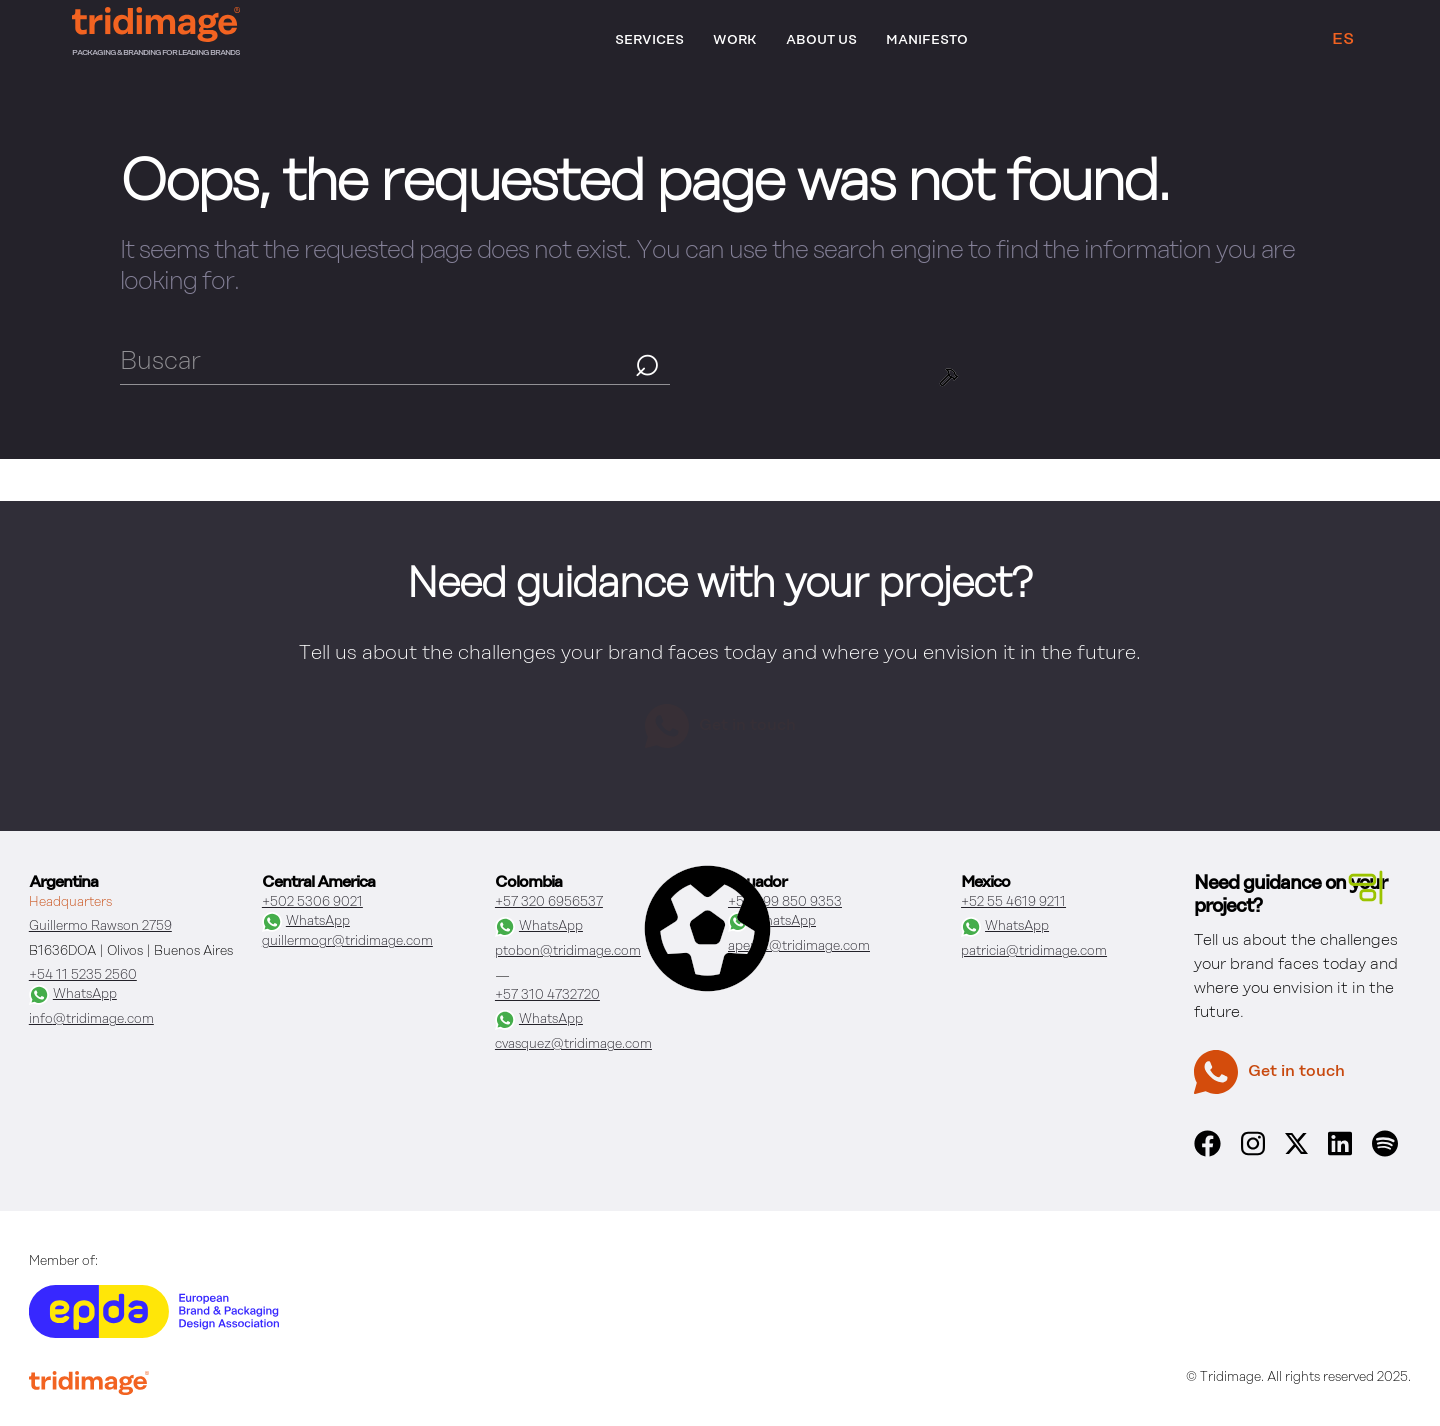 Image resolution: width=1440 pixels, height=1426 pixels. What do you see at coordinates (949, 377) in the screenshot?
I see `access tools or settings` at bounding box center [949, 377].